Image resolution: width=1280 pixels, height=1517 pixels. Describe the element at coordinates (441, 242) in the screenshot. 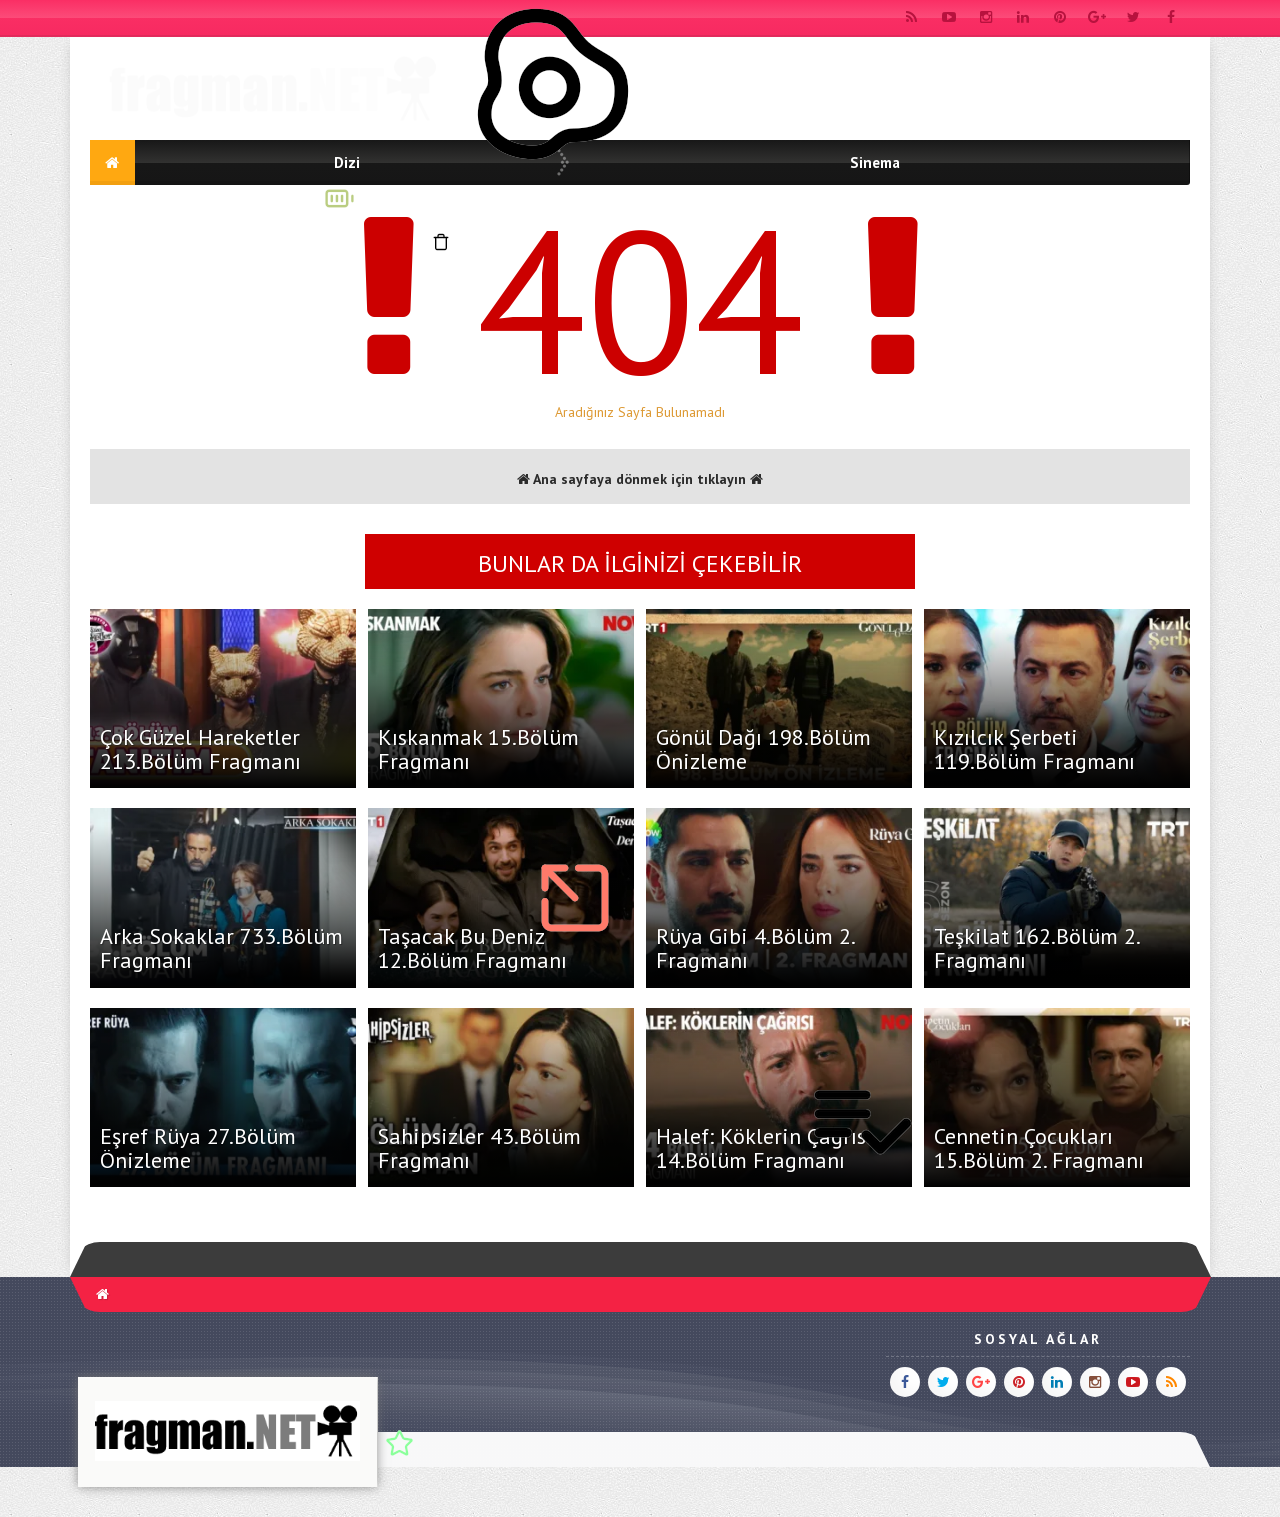

I see `delete selected item` at that location.